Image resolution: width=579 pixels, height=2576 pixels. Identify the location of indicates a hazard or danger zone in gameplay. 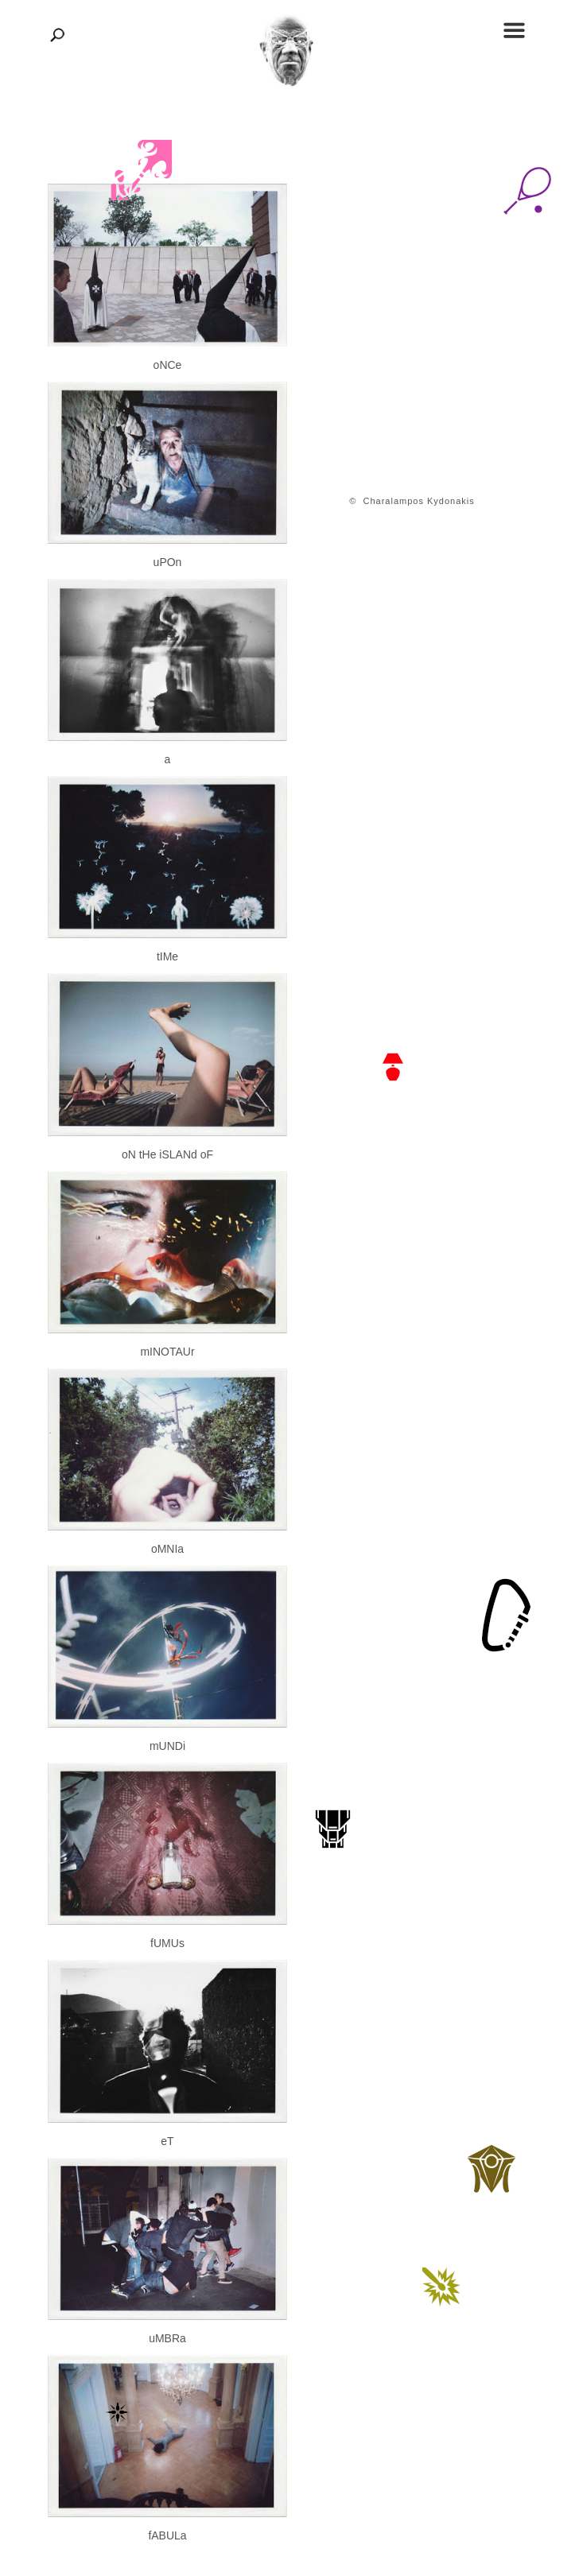
(118, 2412).